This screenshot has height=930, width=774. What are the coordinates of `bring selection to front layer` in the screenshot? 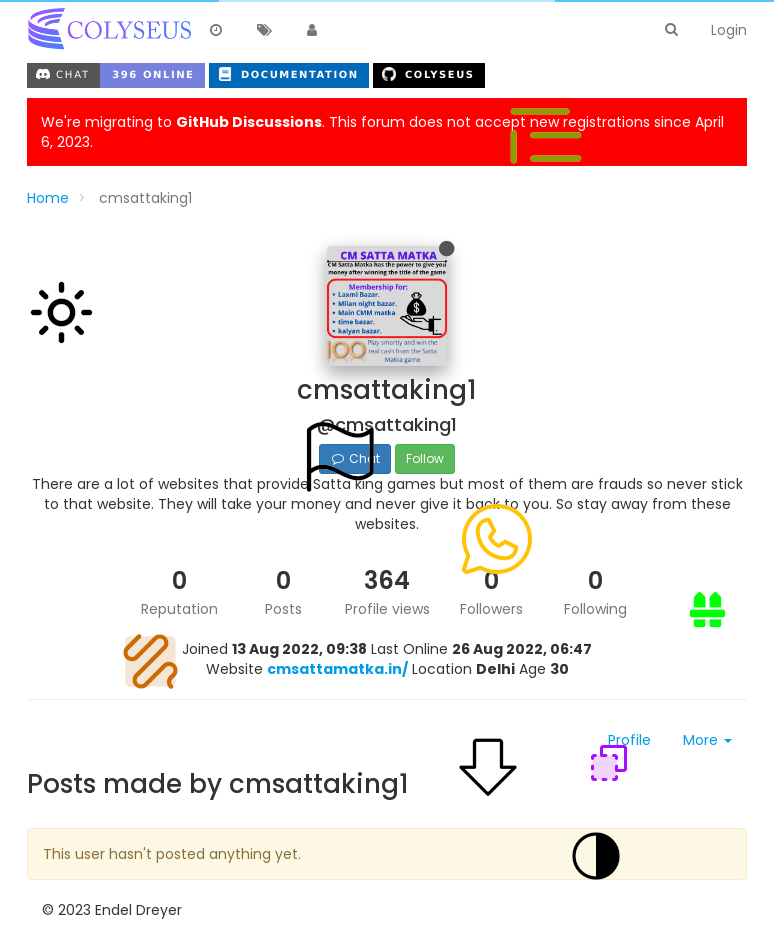 It's located at (609, 763).